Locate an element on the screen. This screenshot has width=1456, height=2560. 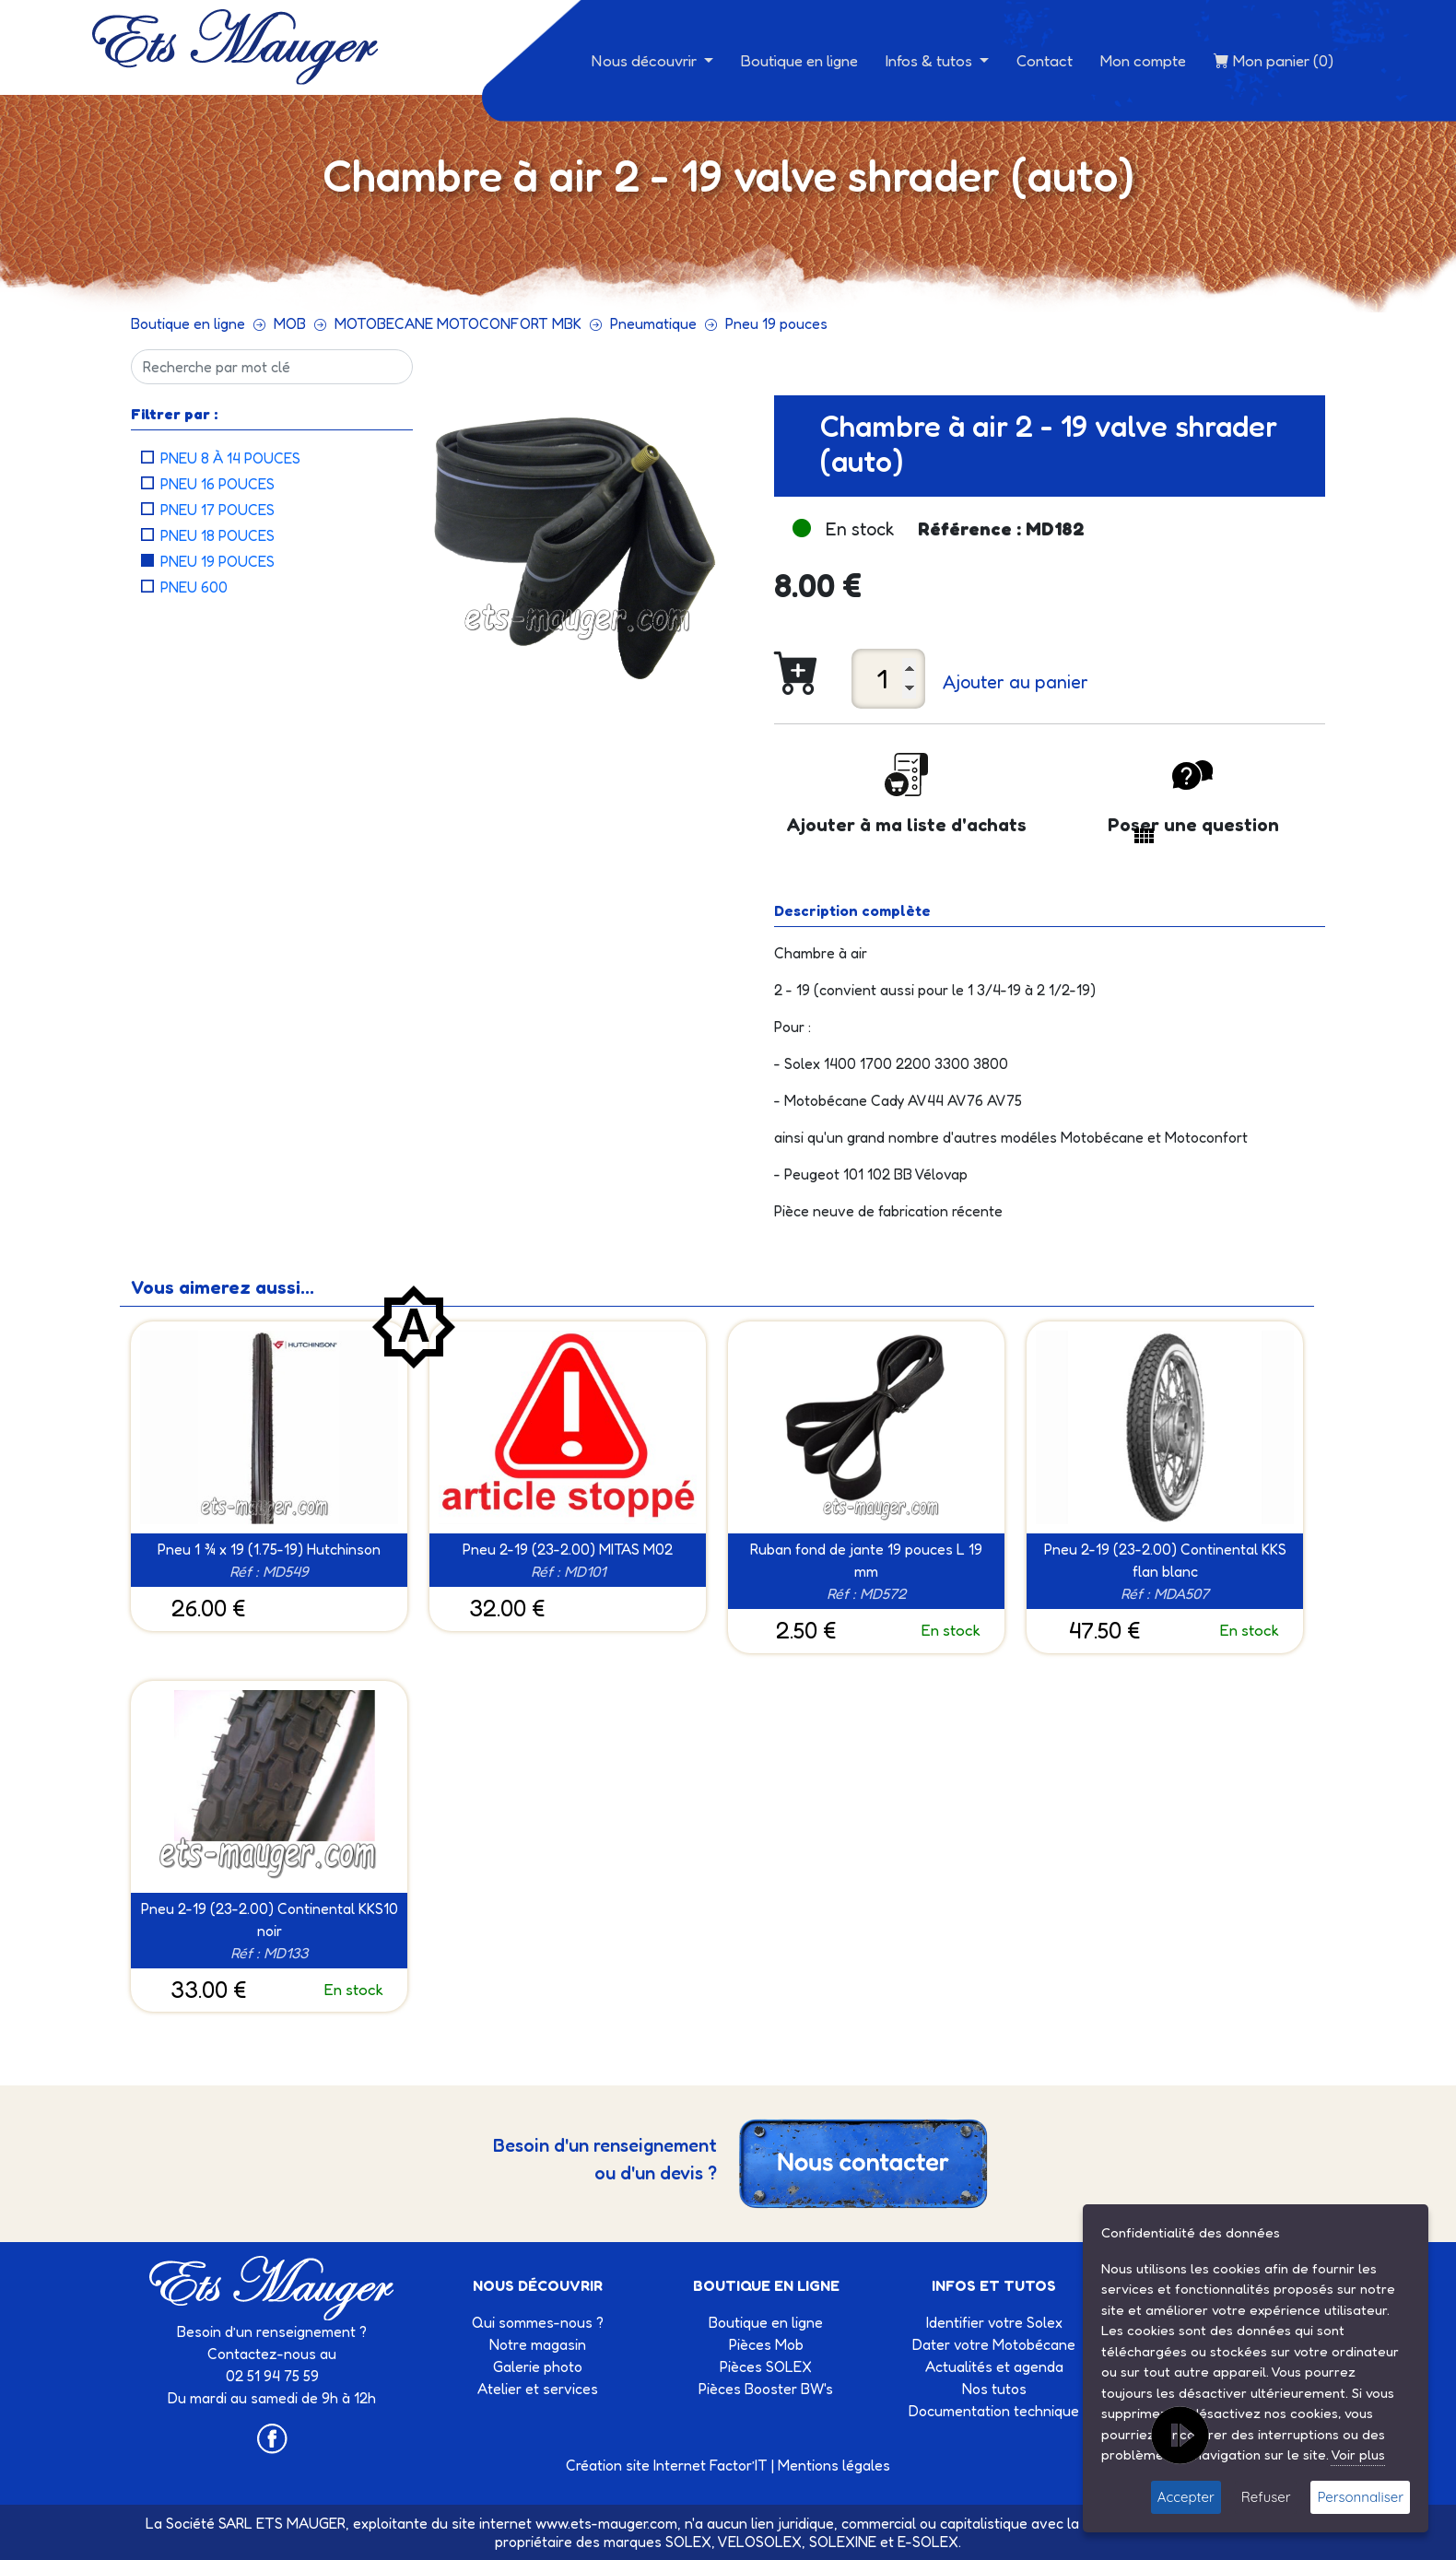
switch to comfortable grid view is located at coordinates (1144, 836).